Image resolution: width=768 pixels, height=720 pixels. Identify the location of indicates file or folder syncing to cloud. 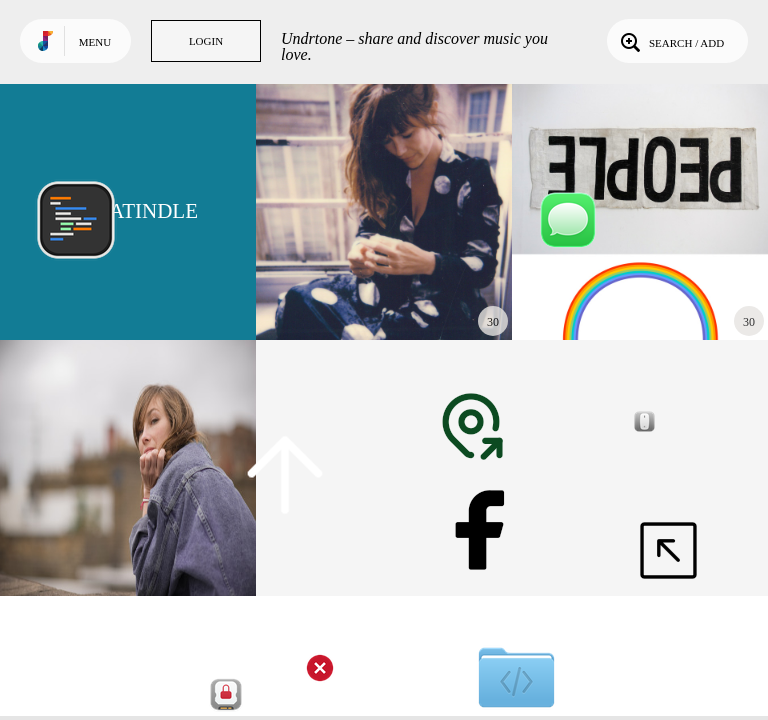
(285, 475).